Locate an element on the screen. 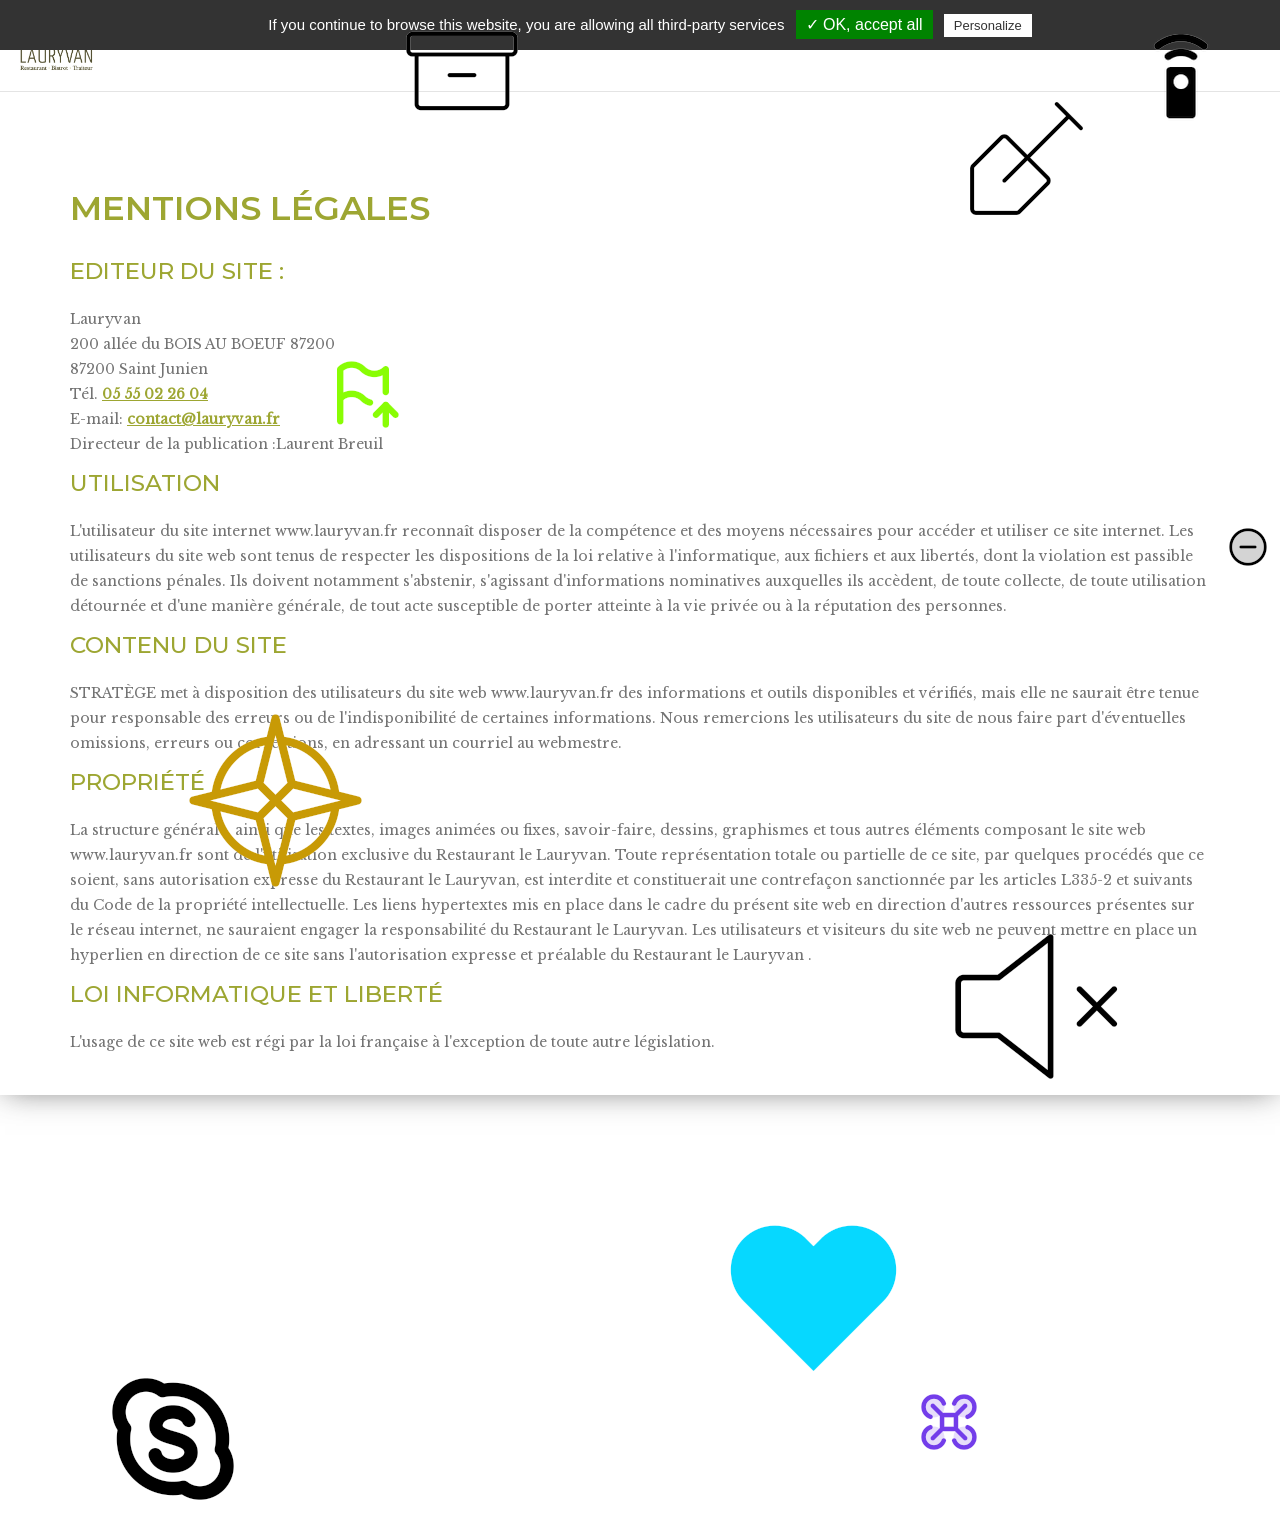 The image size is (1280, 1513). mute audio or sound is located at coordinates (1027, 1006).